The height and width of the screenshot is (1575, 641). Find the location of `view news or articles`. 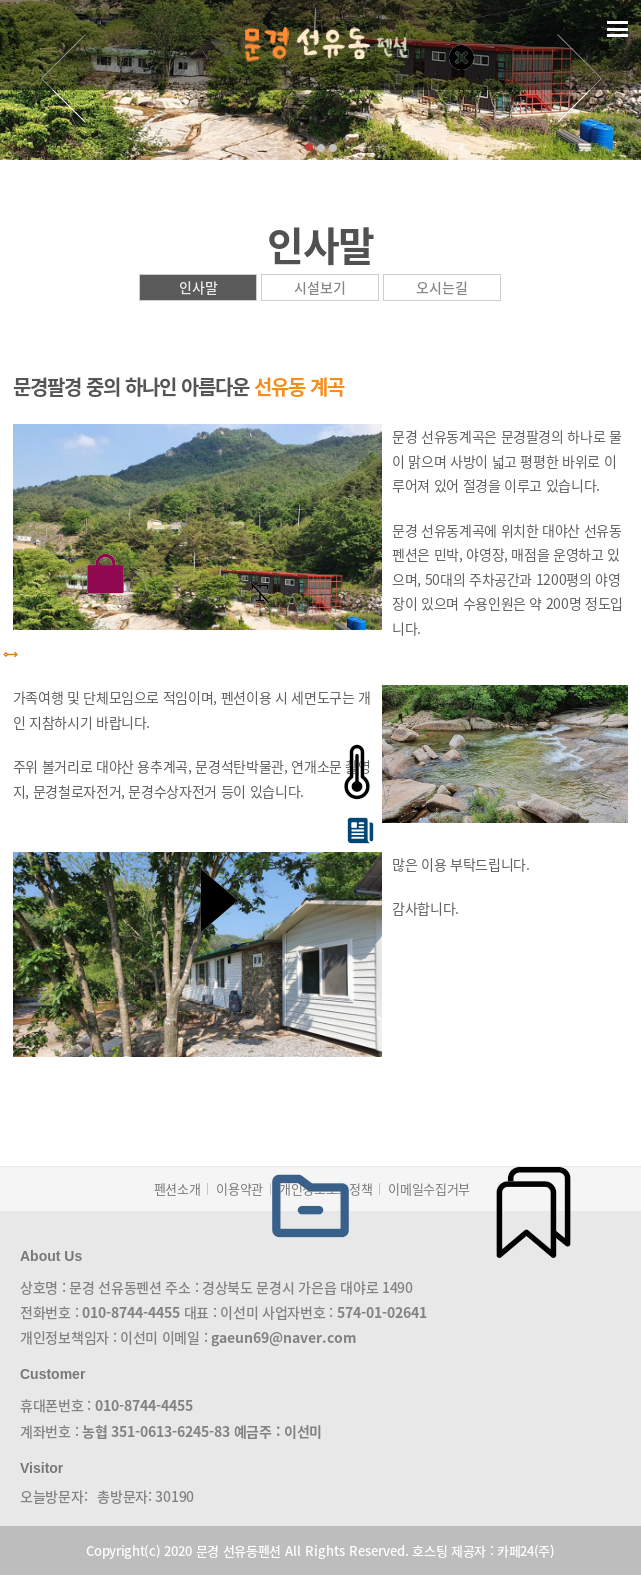

view news or articles is located at coordinates (360, 830).